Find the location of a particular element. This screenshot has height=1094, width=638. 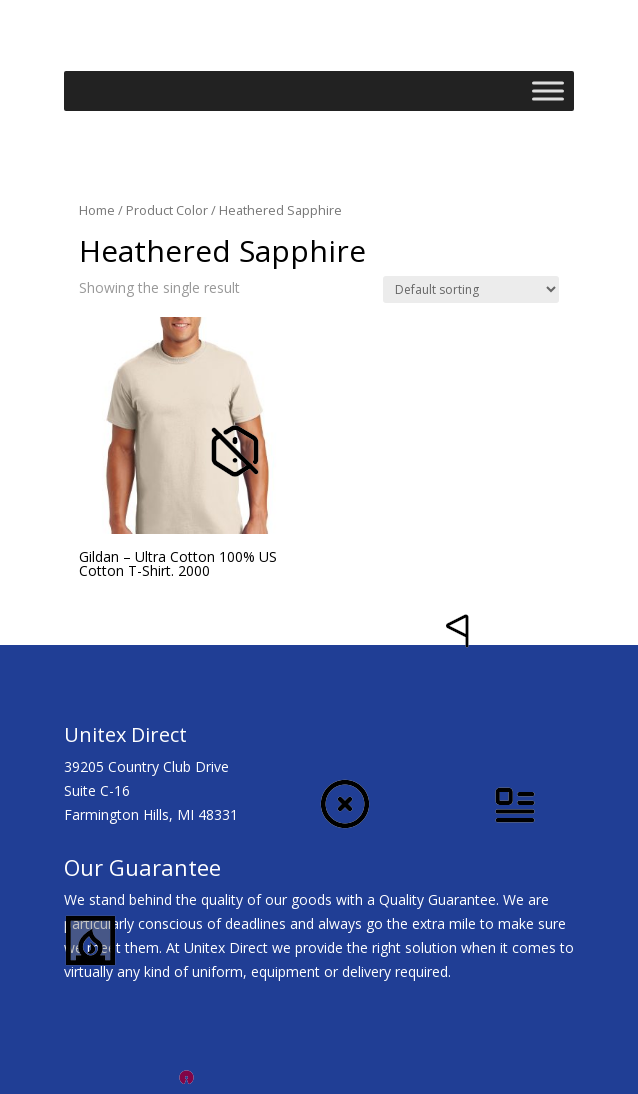

close or dismiss a dialog is located at coordinates (345, 804).